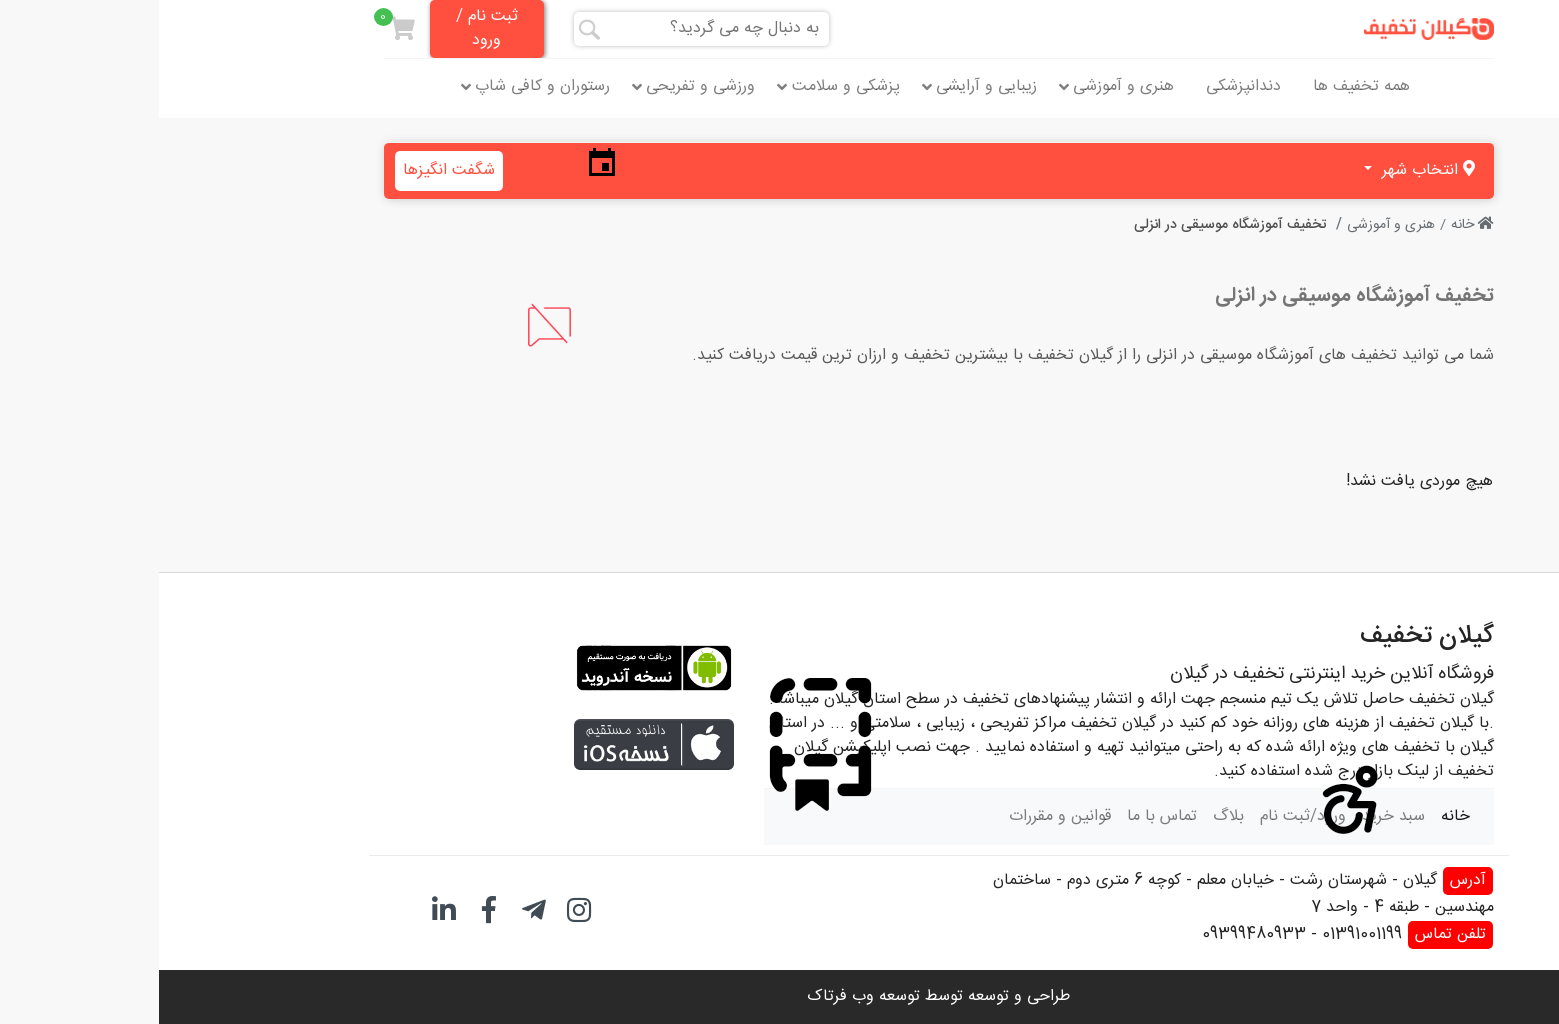  I want to click on indicates wheelchair accessible facilities, so click(1352, 801).